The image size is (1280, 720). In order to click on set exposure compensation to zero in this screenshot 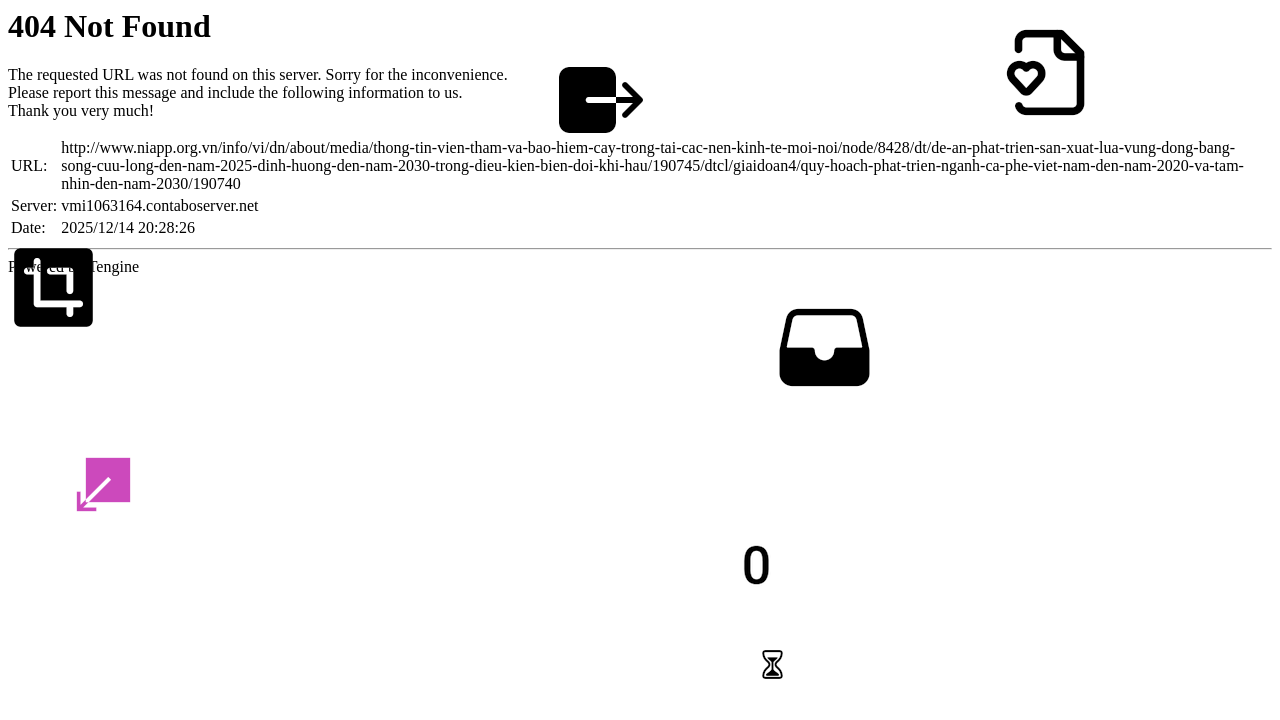, I will do `click(756, 566)`.